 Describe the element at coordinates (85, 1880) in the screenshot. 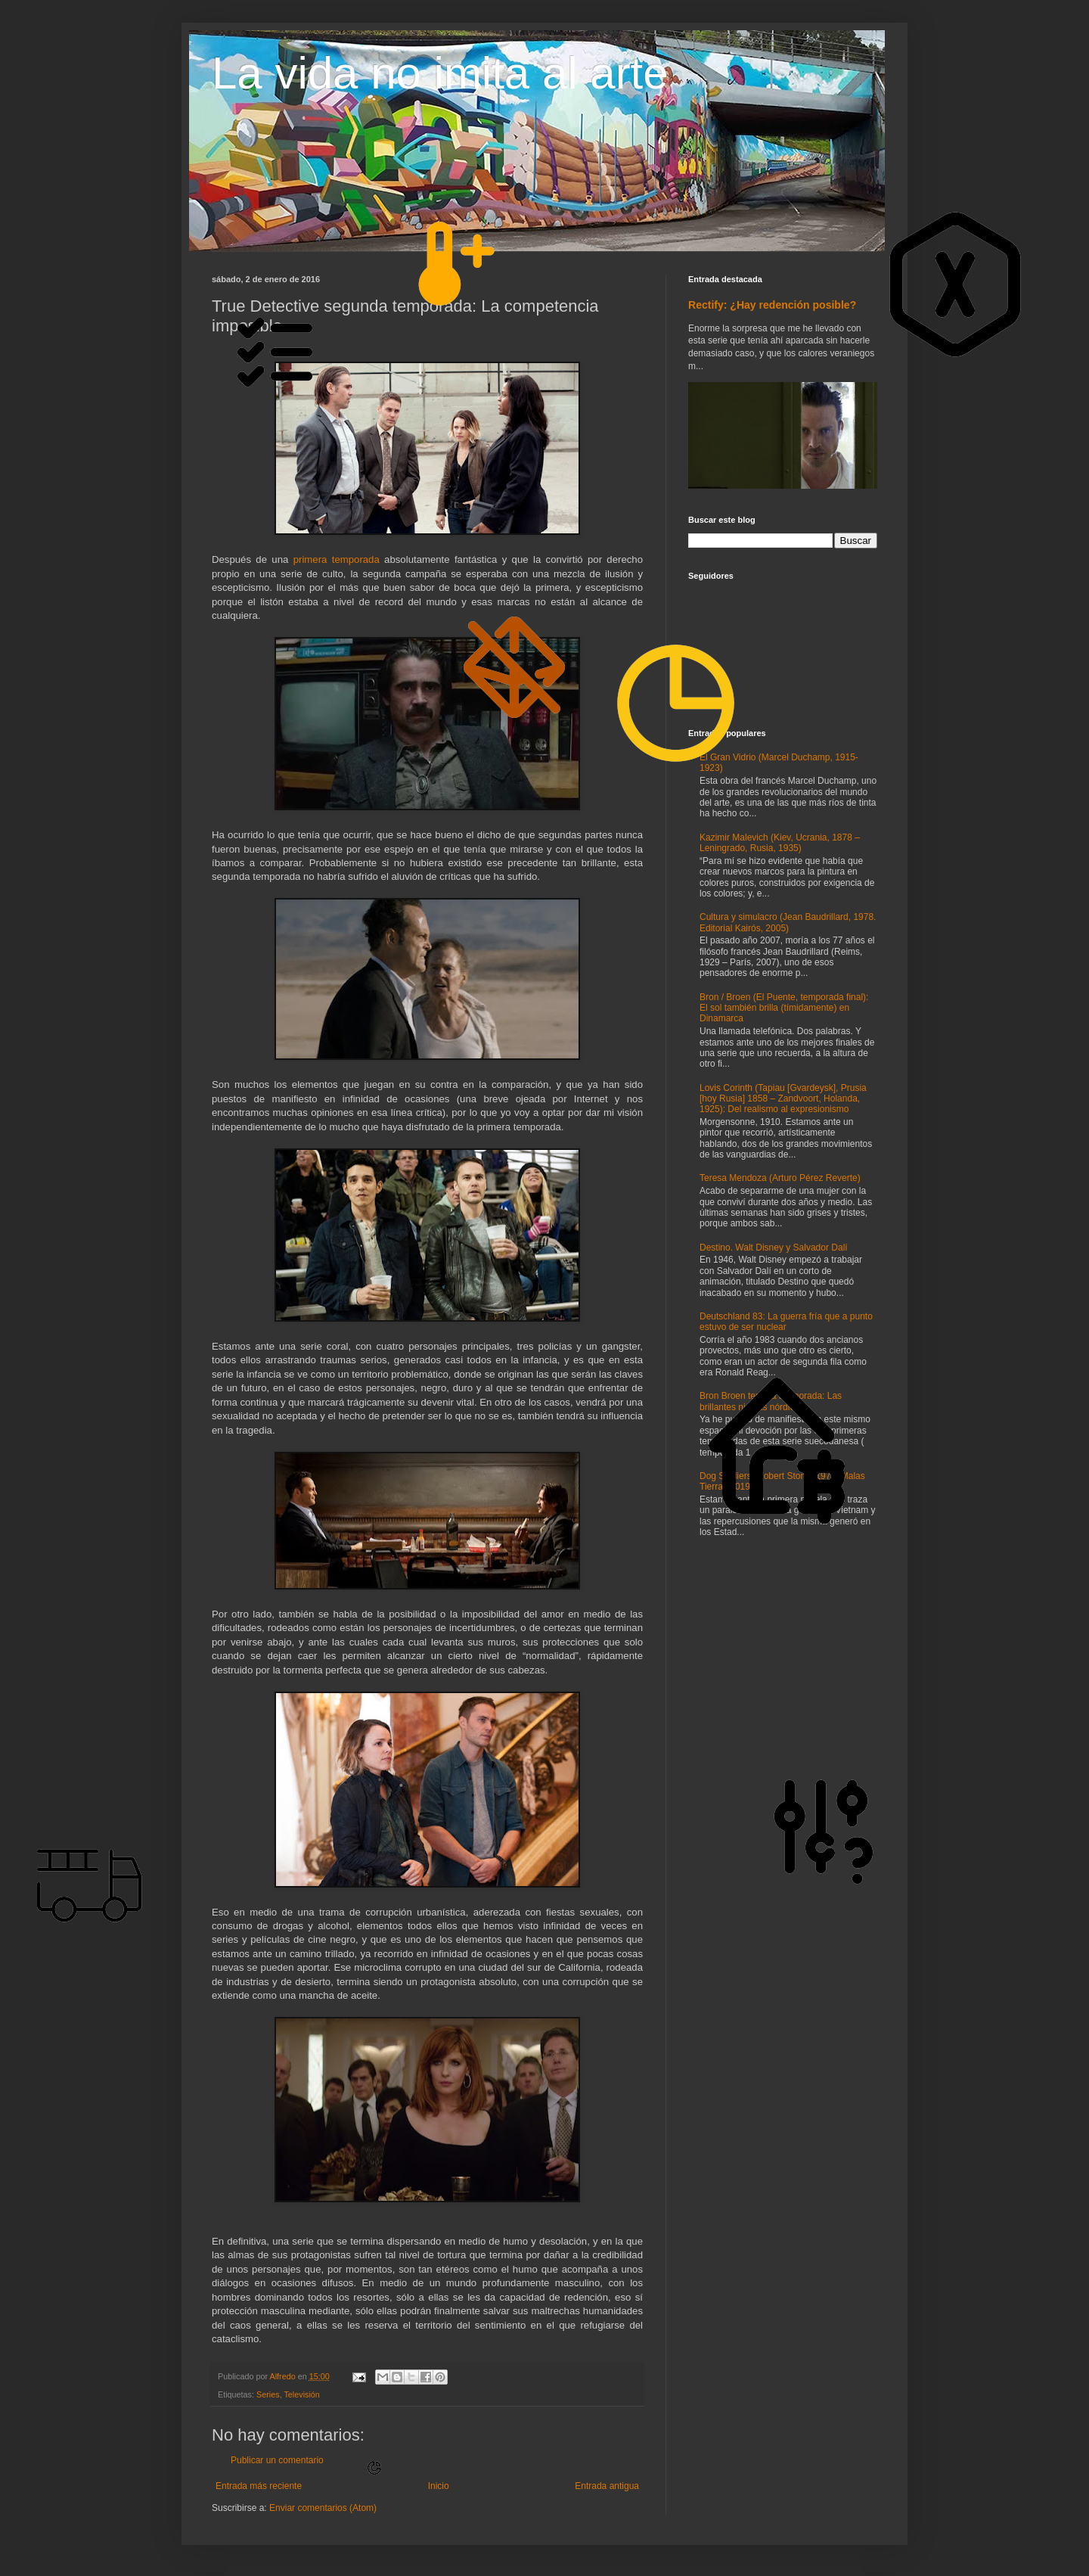

I see `indicates emergency services or fire department` at that location.